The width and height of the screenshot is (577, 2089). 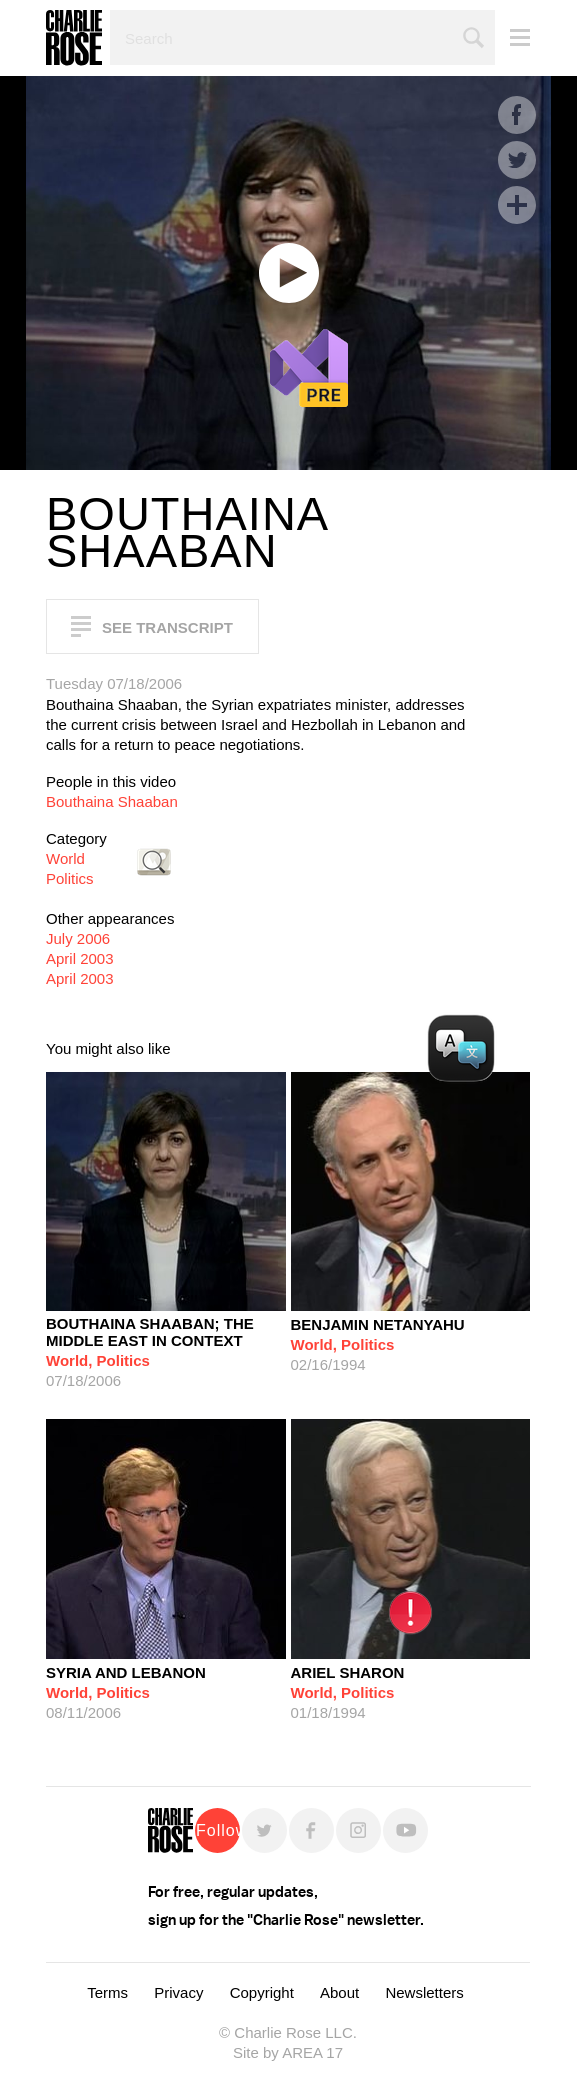 I want to click on open eye of gnome image viewer, so click(x=154, y=862).